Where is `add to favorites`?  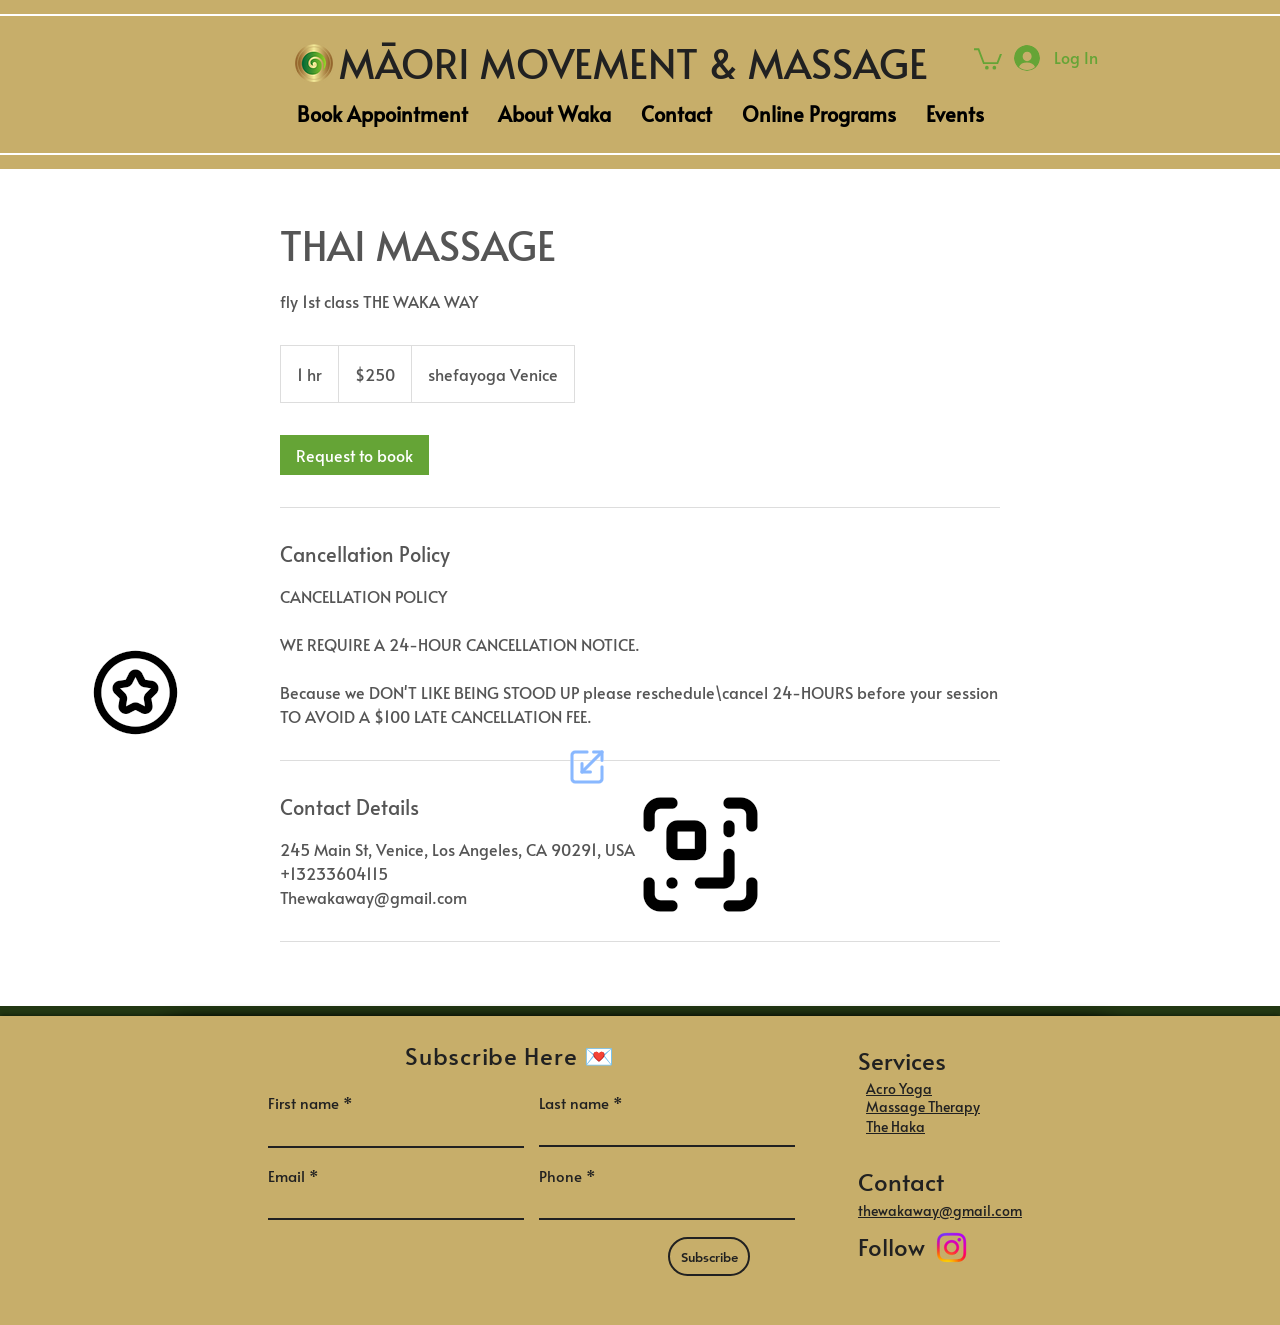
add to favorites is located at coordinates (135, 692).